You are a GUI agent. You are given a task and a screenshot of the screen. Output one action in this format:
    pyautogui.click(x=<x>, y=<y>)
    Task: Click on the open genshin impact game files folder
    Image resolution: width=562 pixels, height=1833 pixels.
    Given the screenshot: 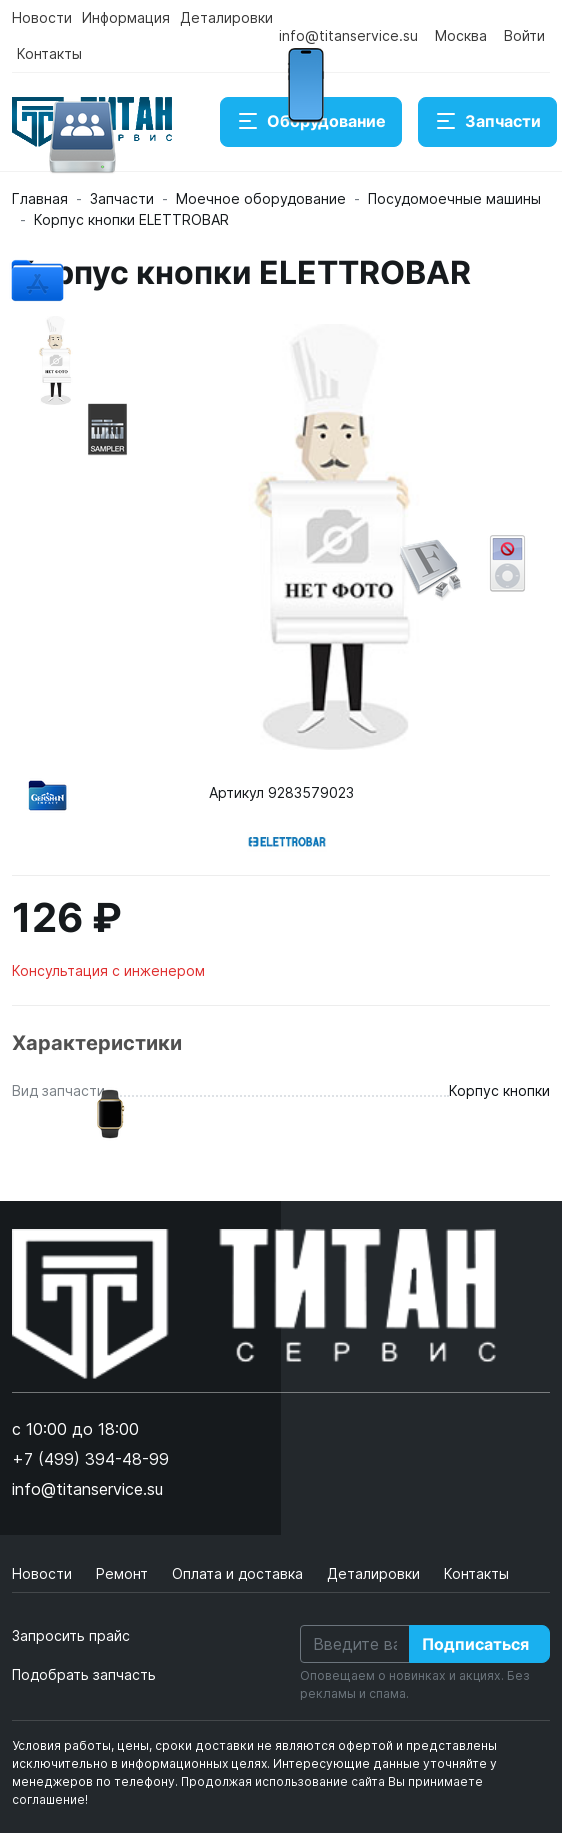 What is the action you would take?
    pyautogui.click(x=47, y=796)
    